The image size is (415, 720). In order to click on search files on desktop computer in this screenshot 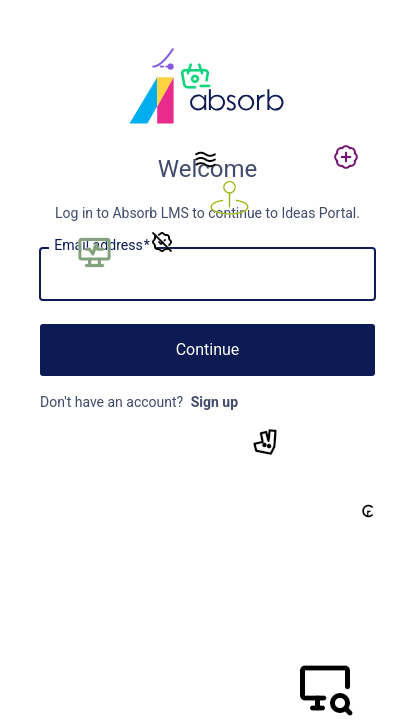, I will do `click(325, 688)`.